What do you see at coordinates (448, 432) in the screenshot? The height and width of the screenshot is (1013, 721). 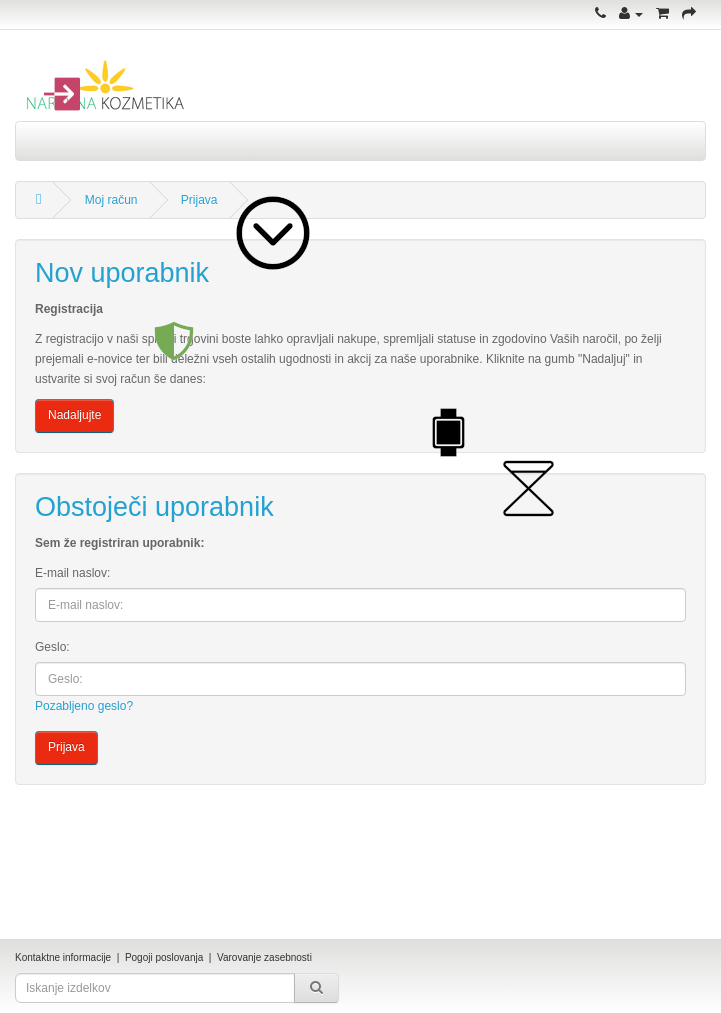 I see `access smartwatch settings or companion app` at bounding box center [448, 432].